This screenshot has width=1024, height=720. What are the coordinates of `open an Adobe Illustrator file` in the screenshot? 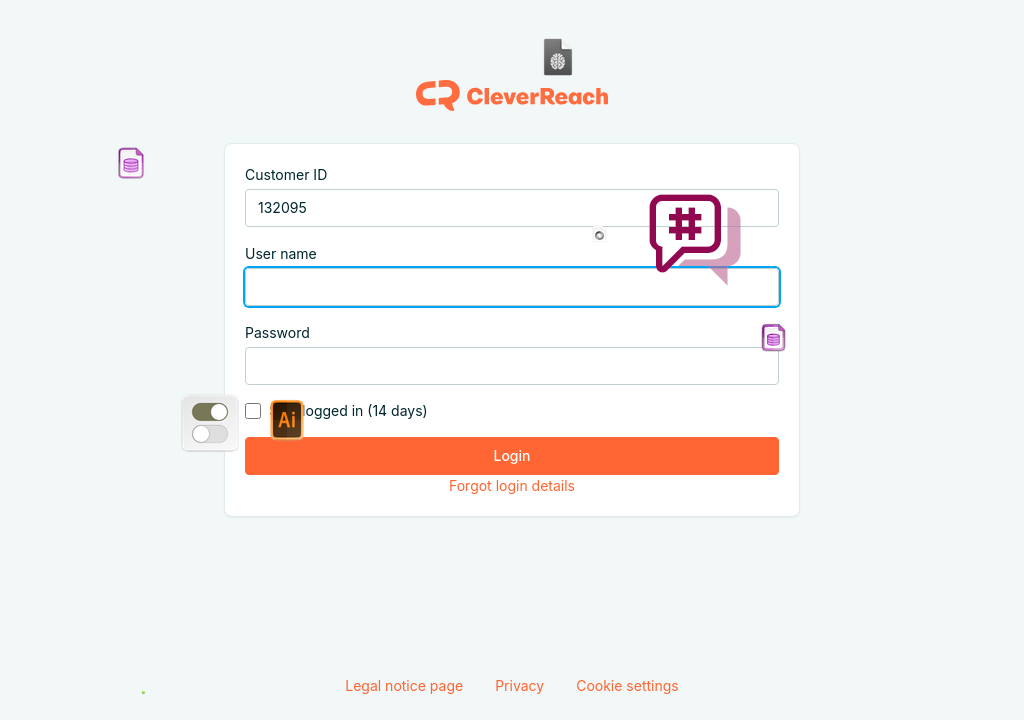 It's located at (287, 420).